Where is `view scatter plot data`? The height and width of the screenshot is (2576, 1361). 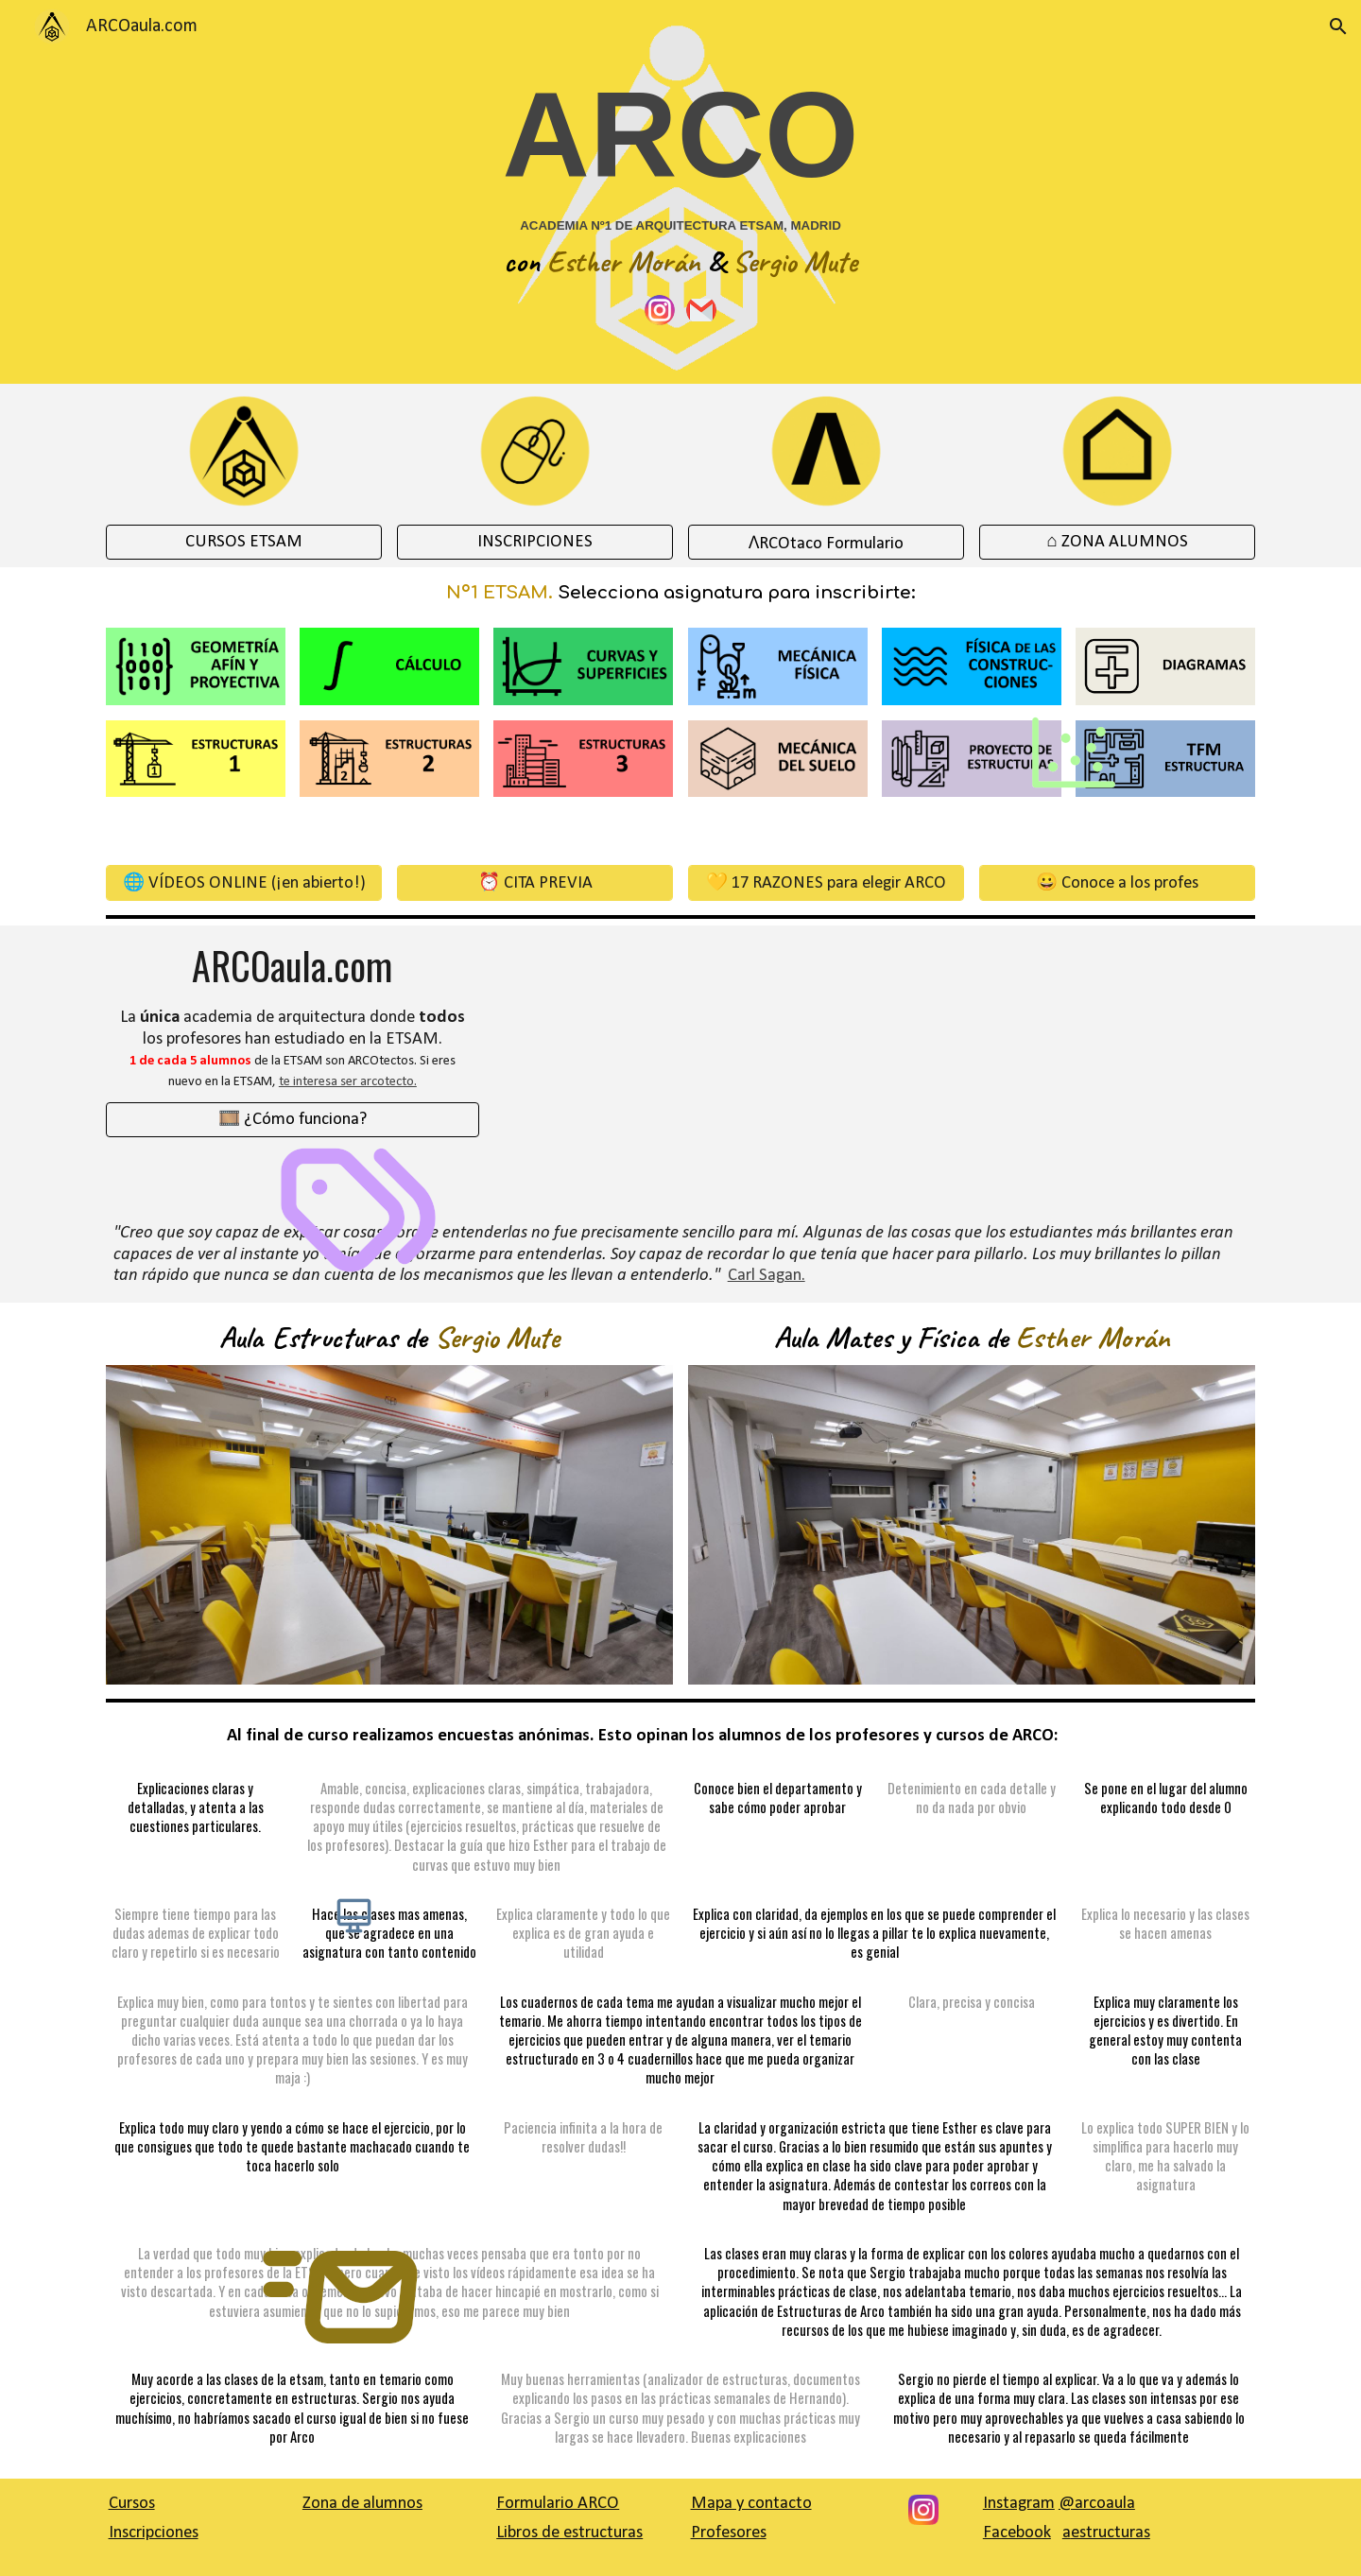
view scatter plot data is located at coordinates (1074, 752).